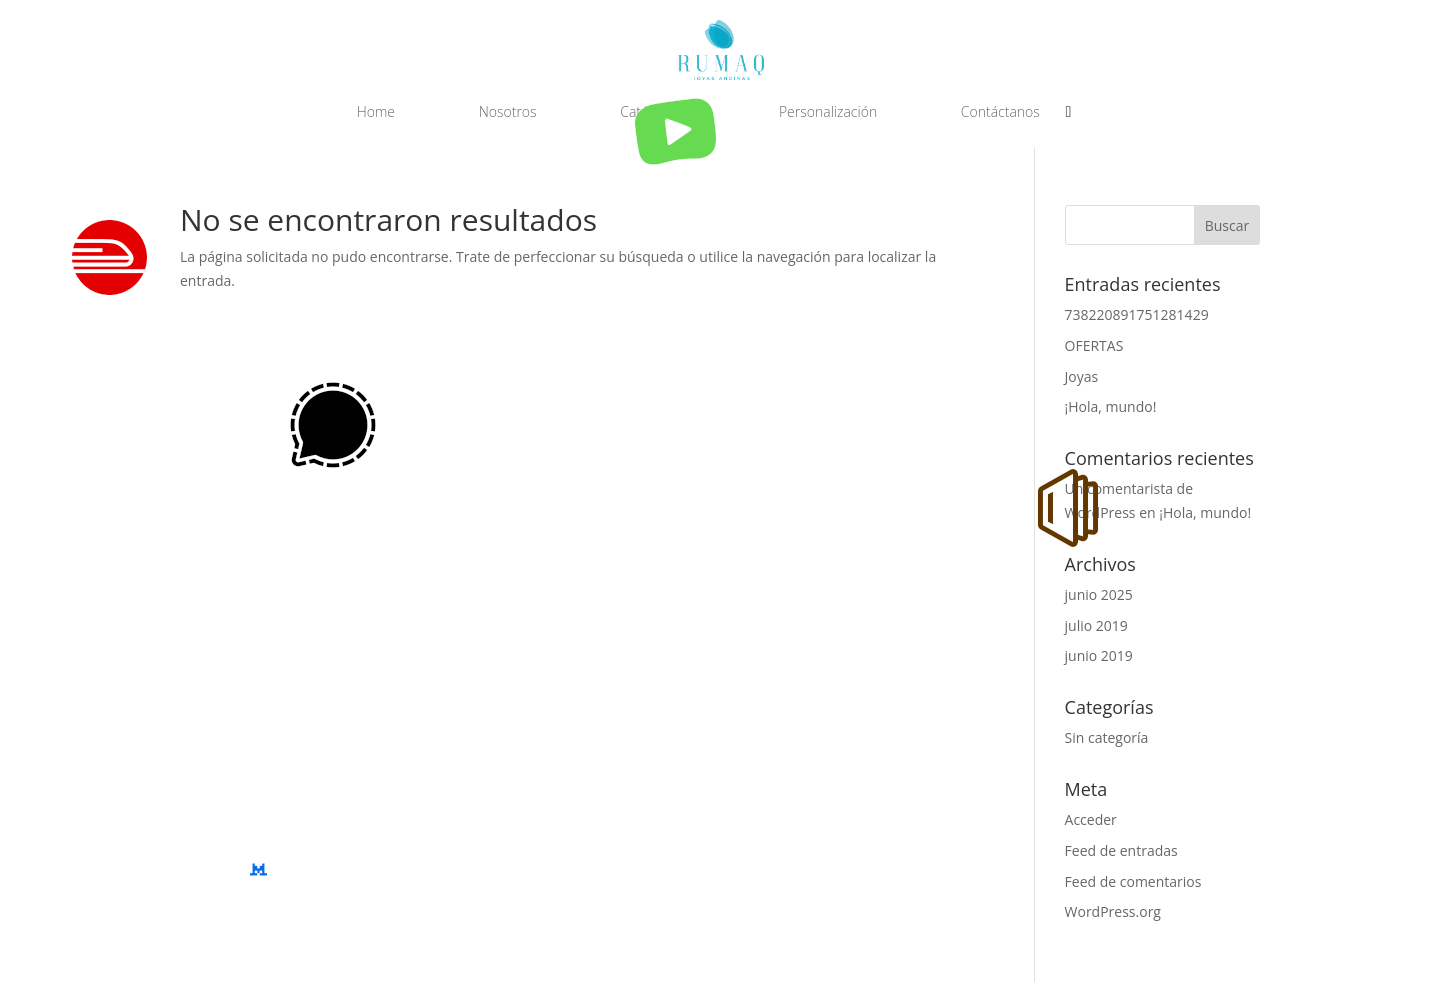 The width and height of the screenshot is (1440, 982). I want to click on open outline knowledge base app, so click(1068, 508).